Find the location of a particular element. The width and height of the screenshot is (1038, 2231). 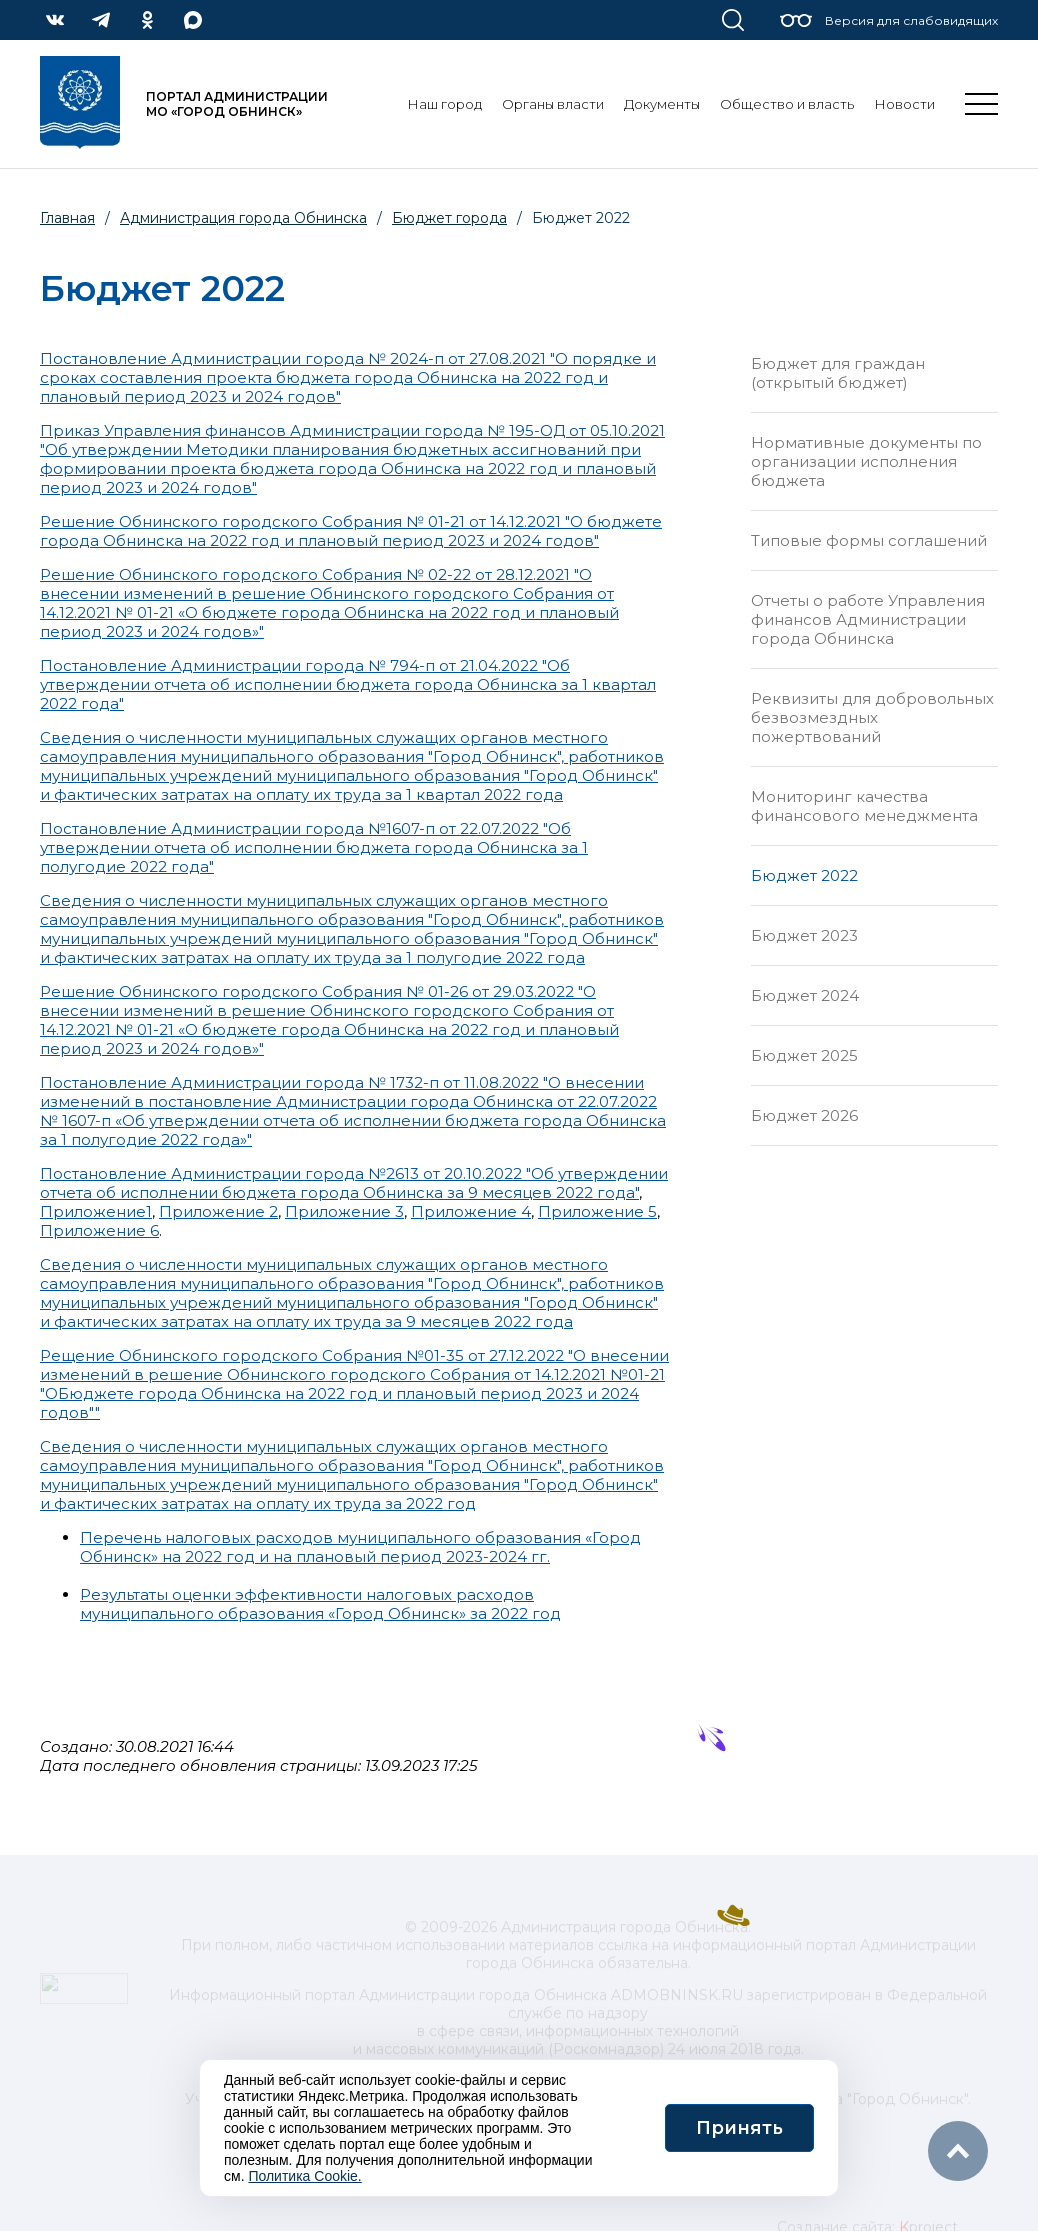

activate quick attack or strike ability is located at coordinates (711, 1737).